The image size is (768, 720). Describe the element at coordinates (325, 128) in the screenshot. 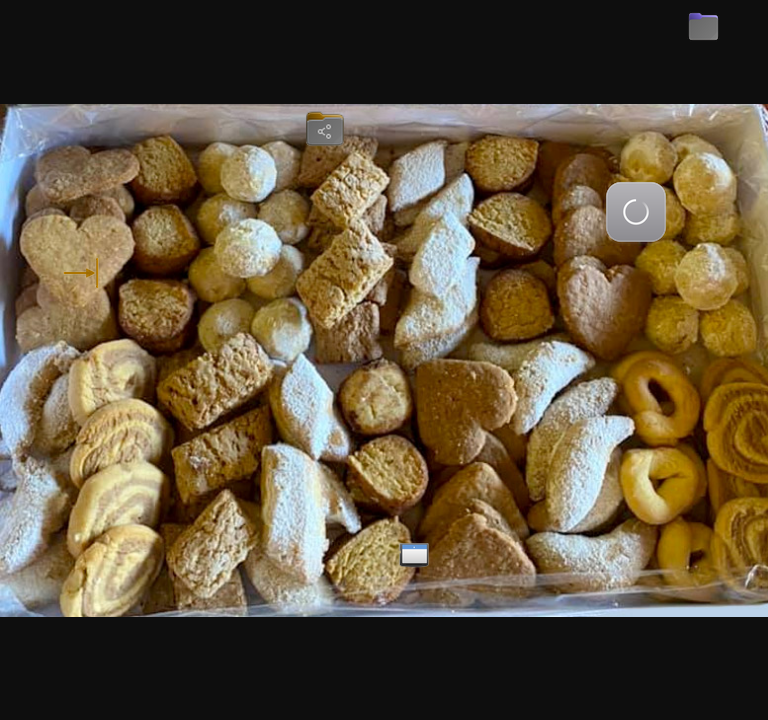

I see `open your public shared folder` at that location.